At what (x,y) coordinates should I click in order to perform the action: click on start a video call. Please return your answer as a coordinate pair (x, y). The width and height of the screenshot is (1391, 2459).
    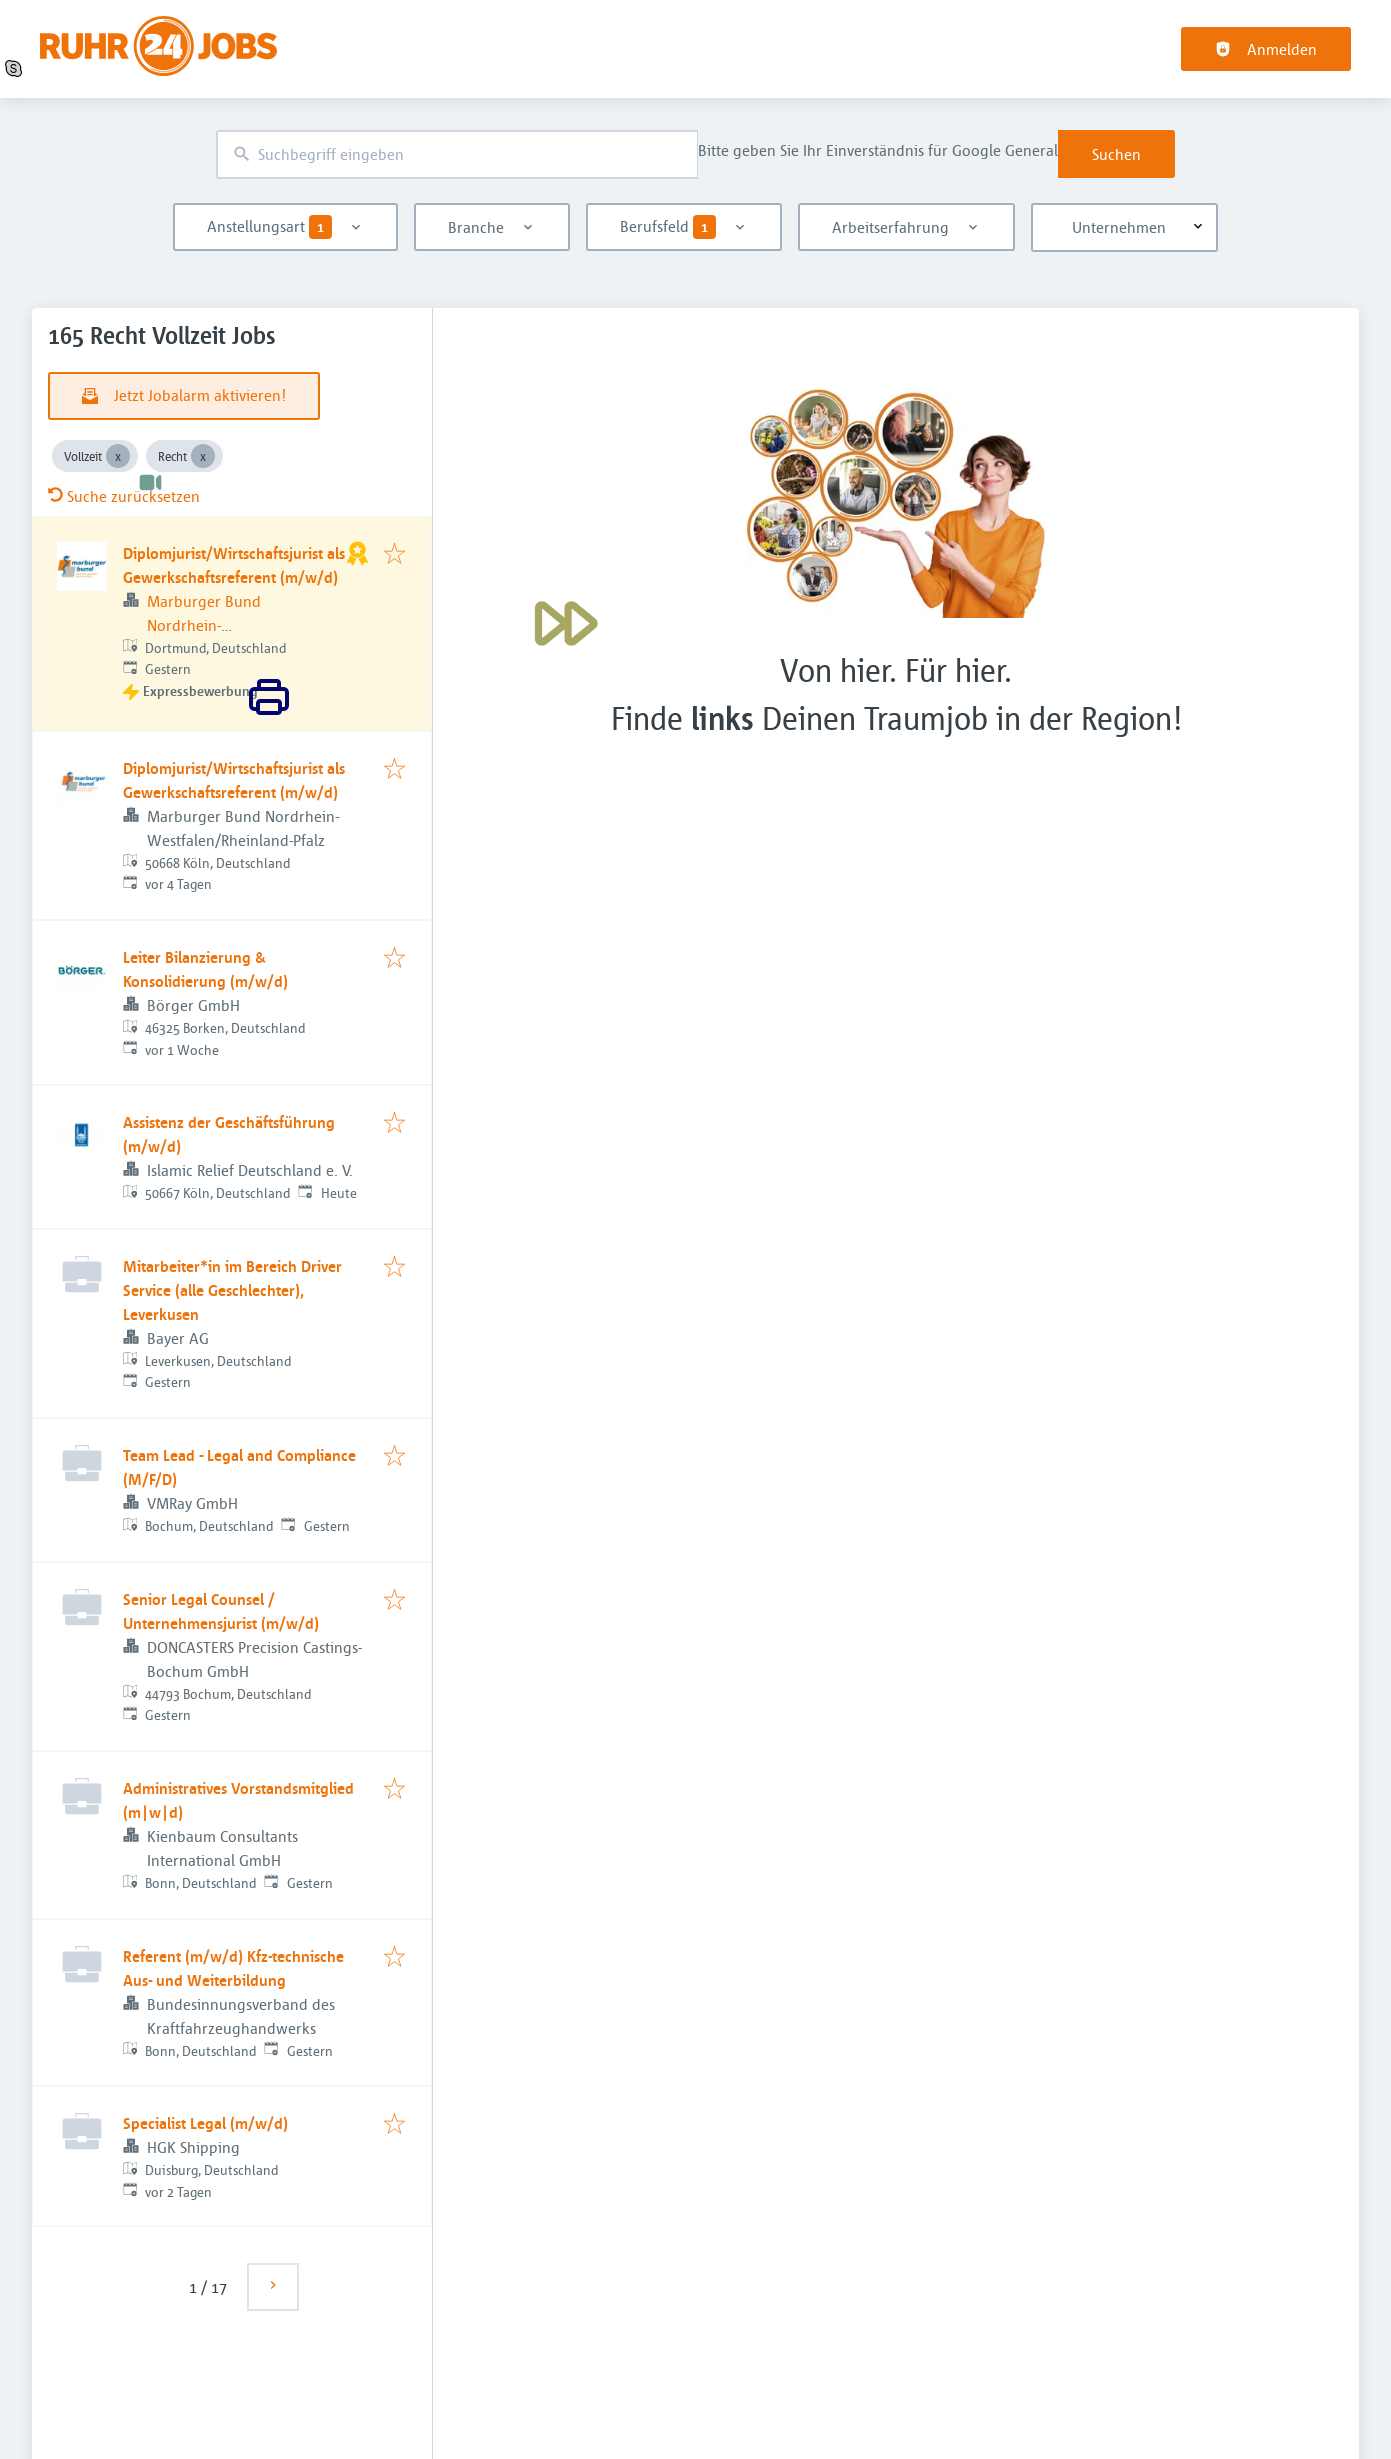
    Looking at the image, I should click on (150, 482).